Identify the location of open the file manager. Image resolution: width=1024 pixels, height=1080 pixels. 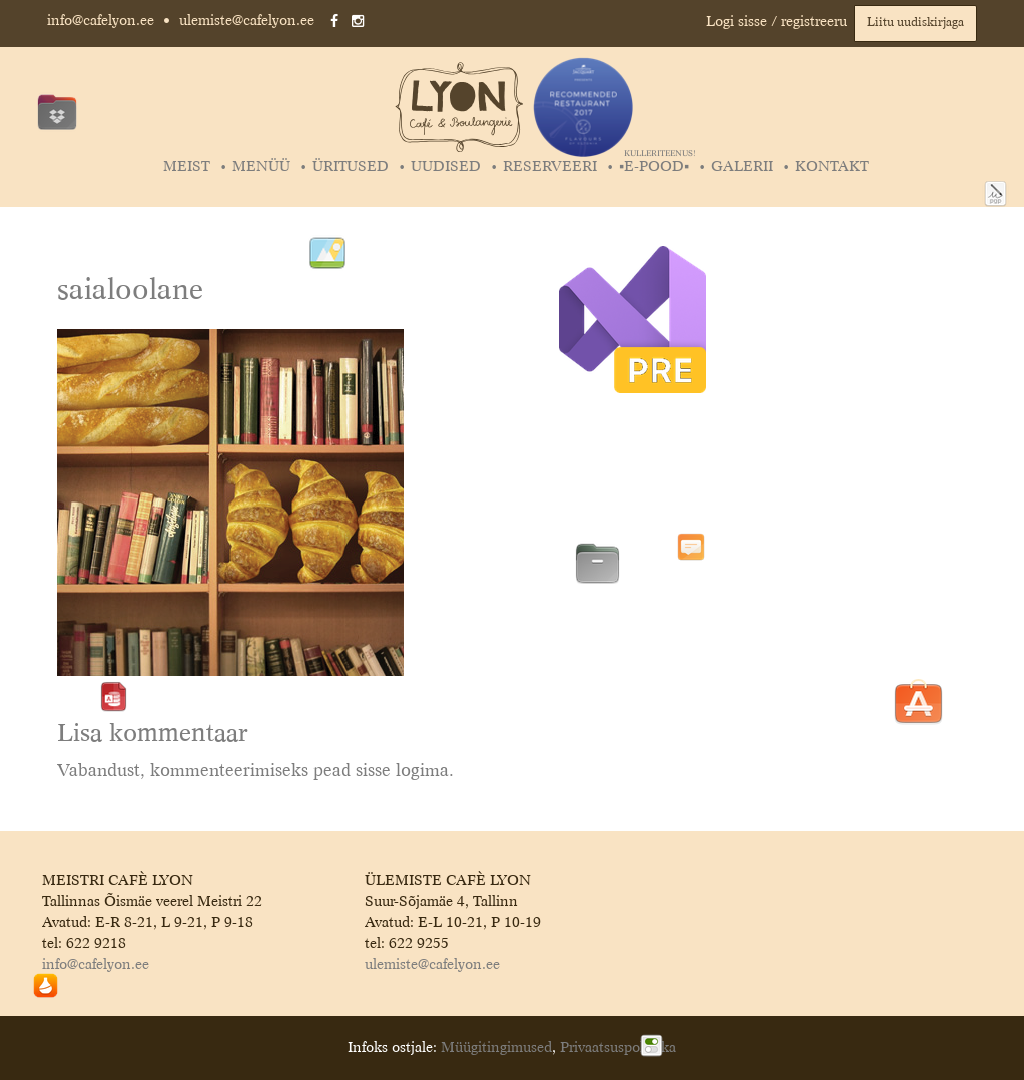
(597, 563).